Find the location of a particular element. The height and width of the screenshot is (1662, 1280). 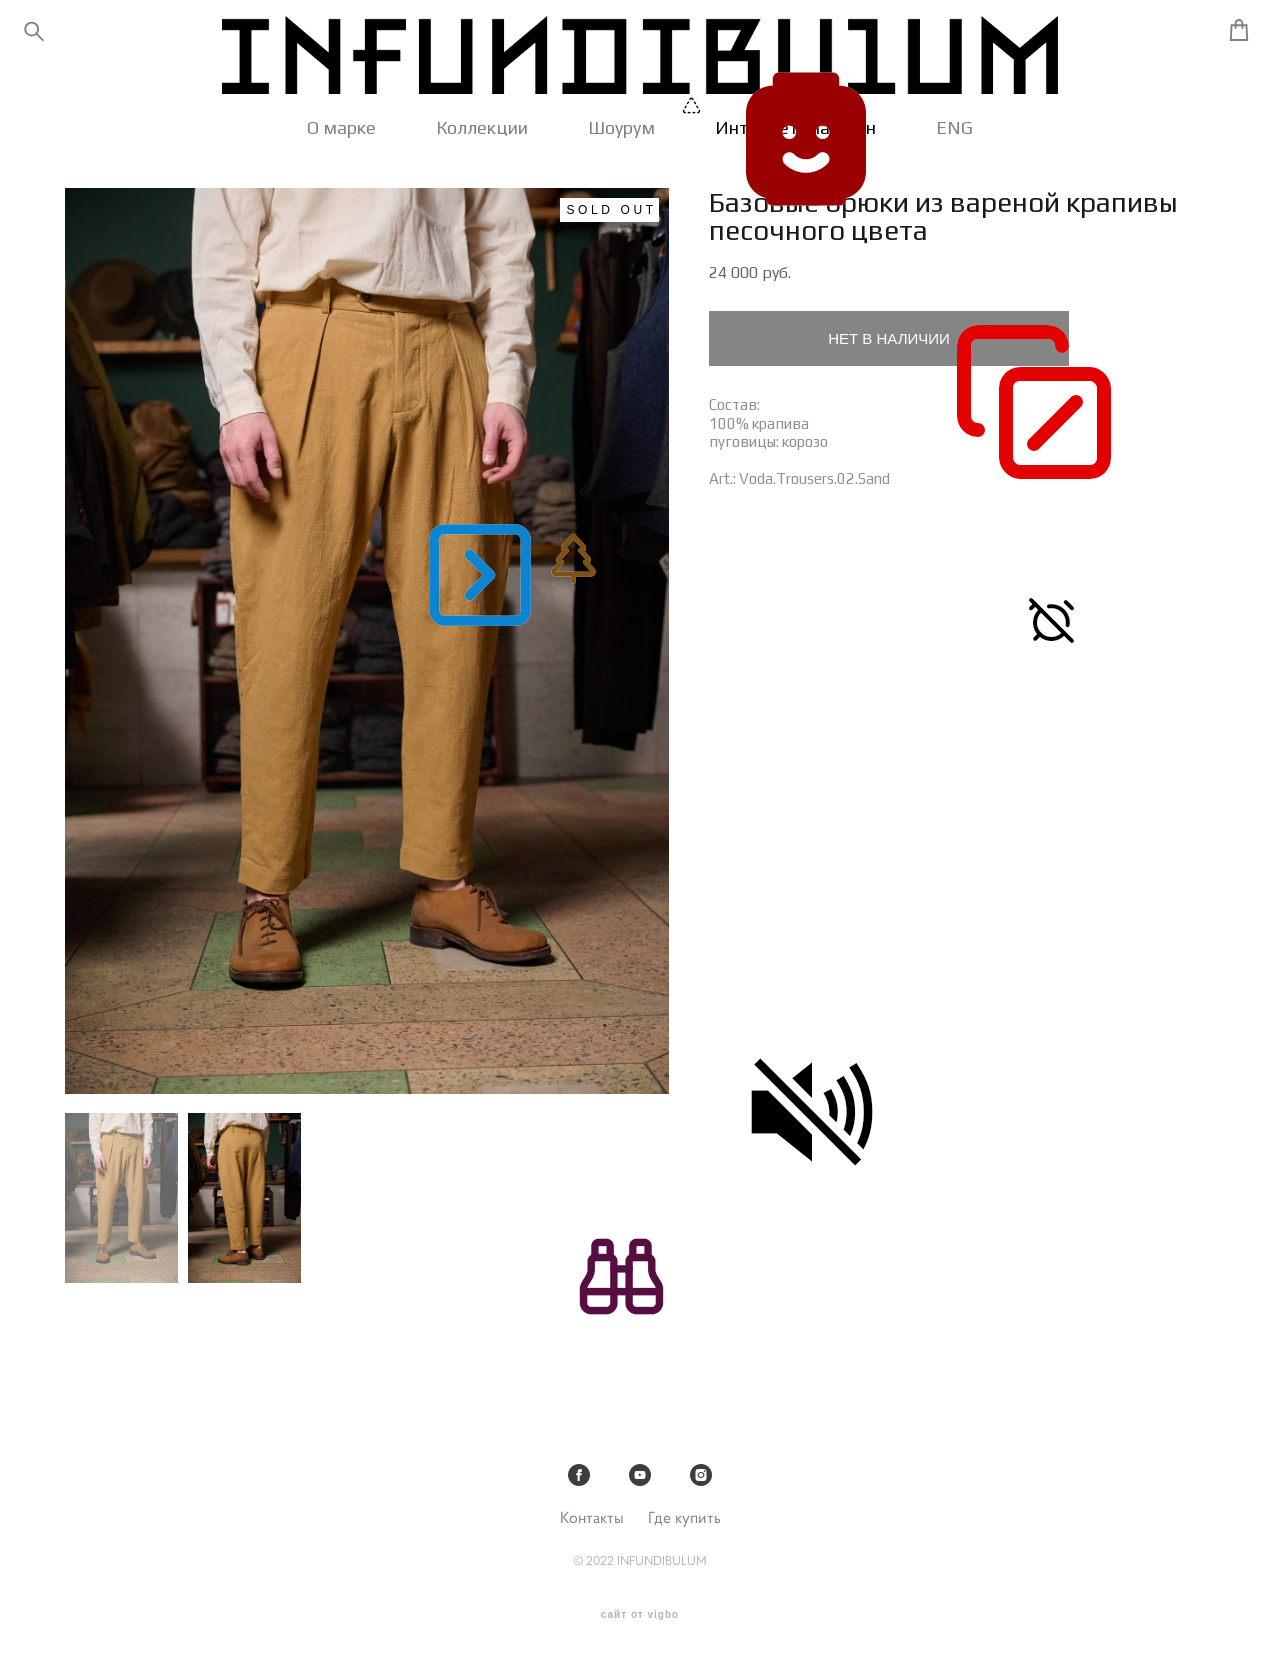

disable or turn off alarm is located at coordinates (1051, 620).